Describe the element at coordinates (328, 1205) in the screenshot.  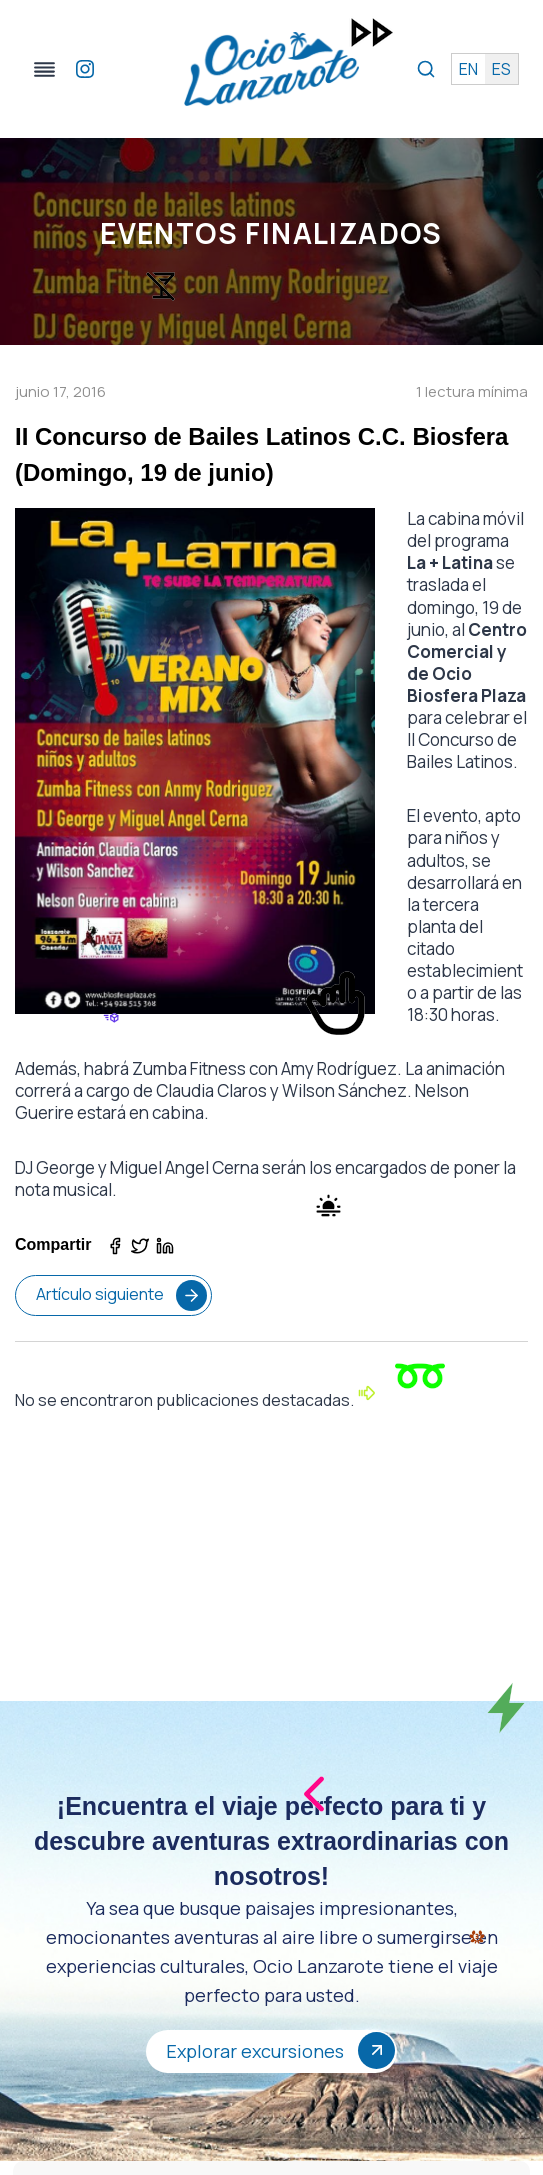
I see `indicates sunset or evening time` at that location.